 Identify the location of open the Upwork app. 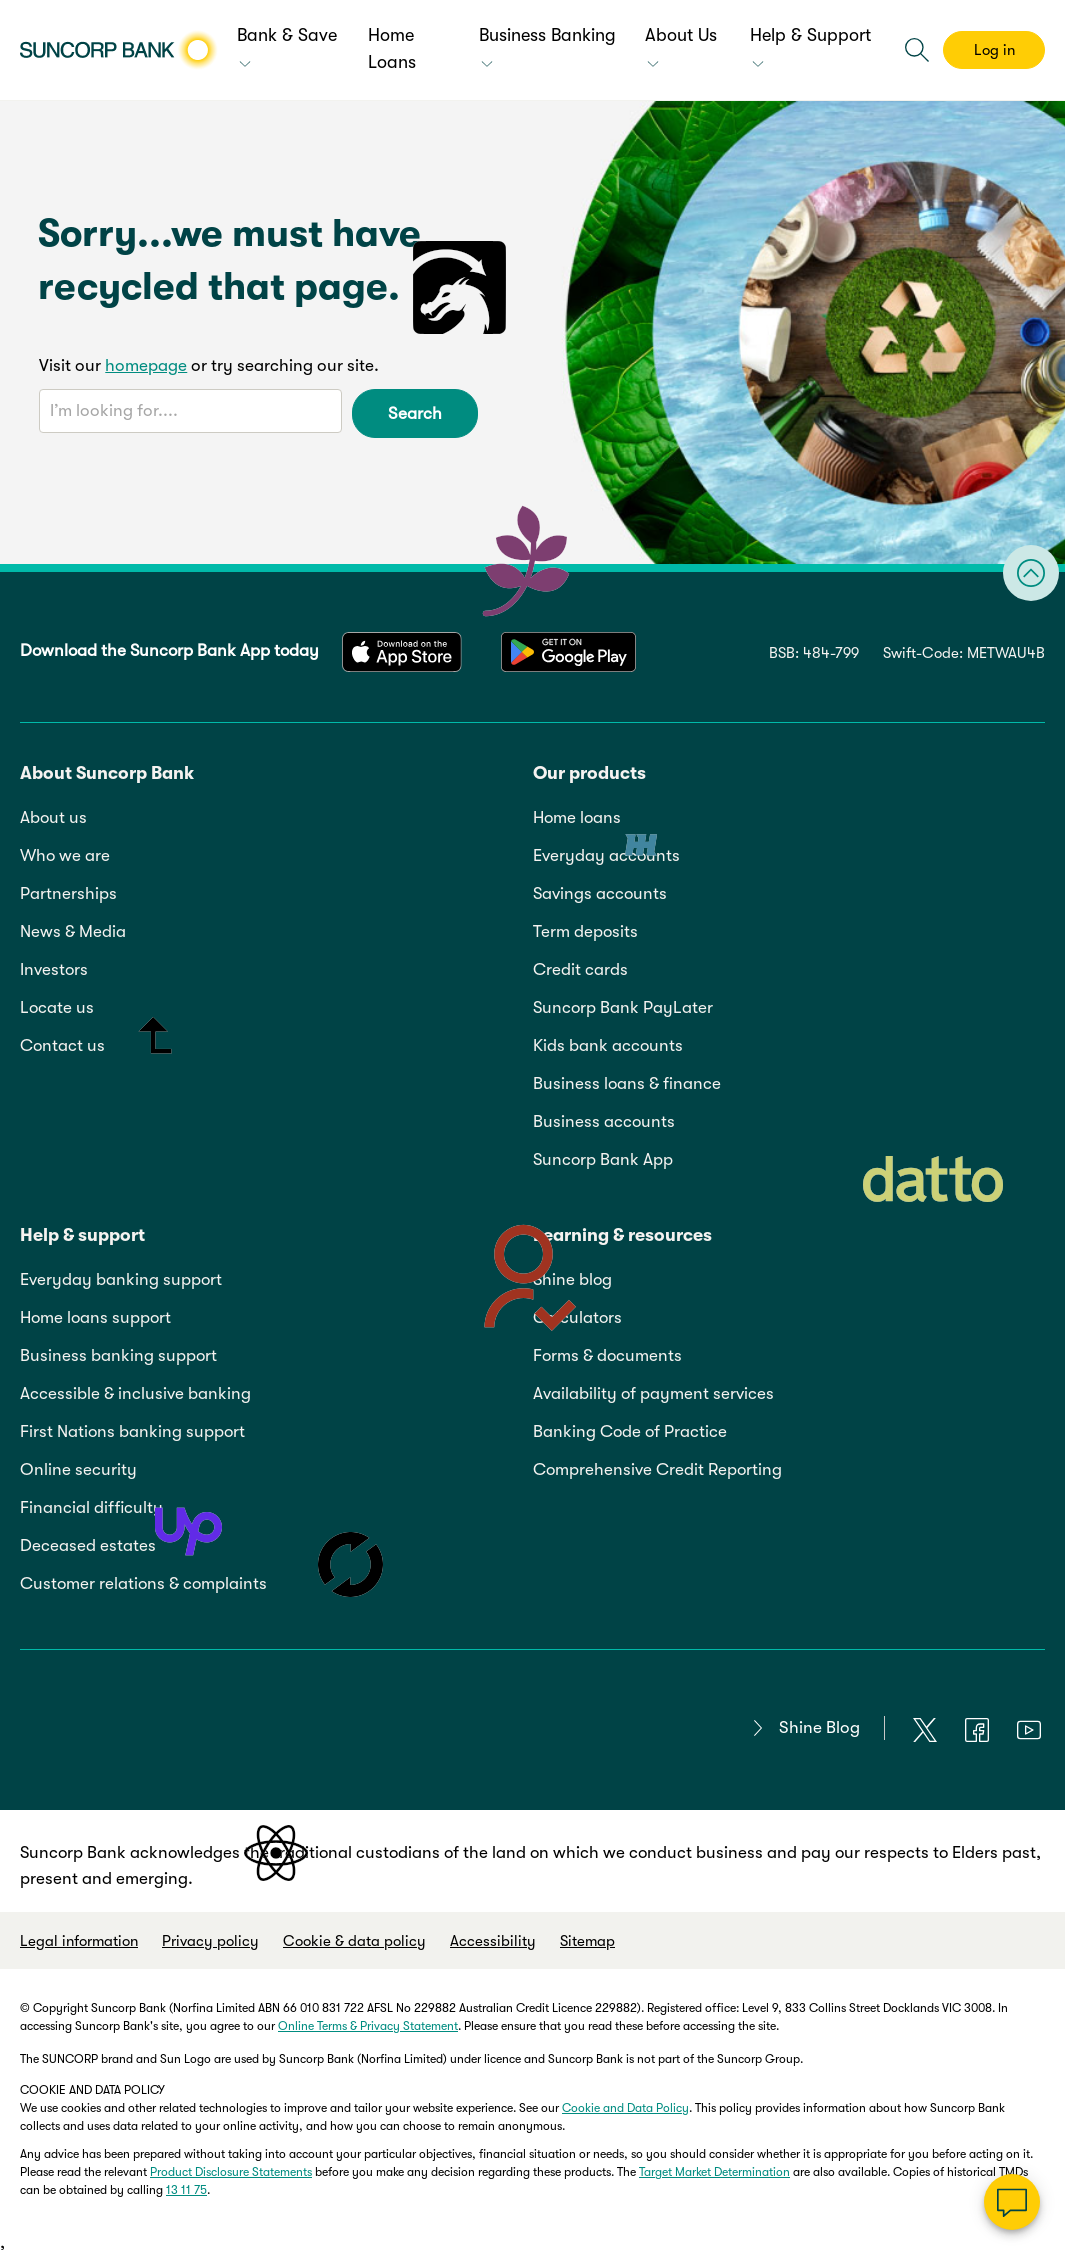
(188, 1531).